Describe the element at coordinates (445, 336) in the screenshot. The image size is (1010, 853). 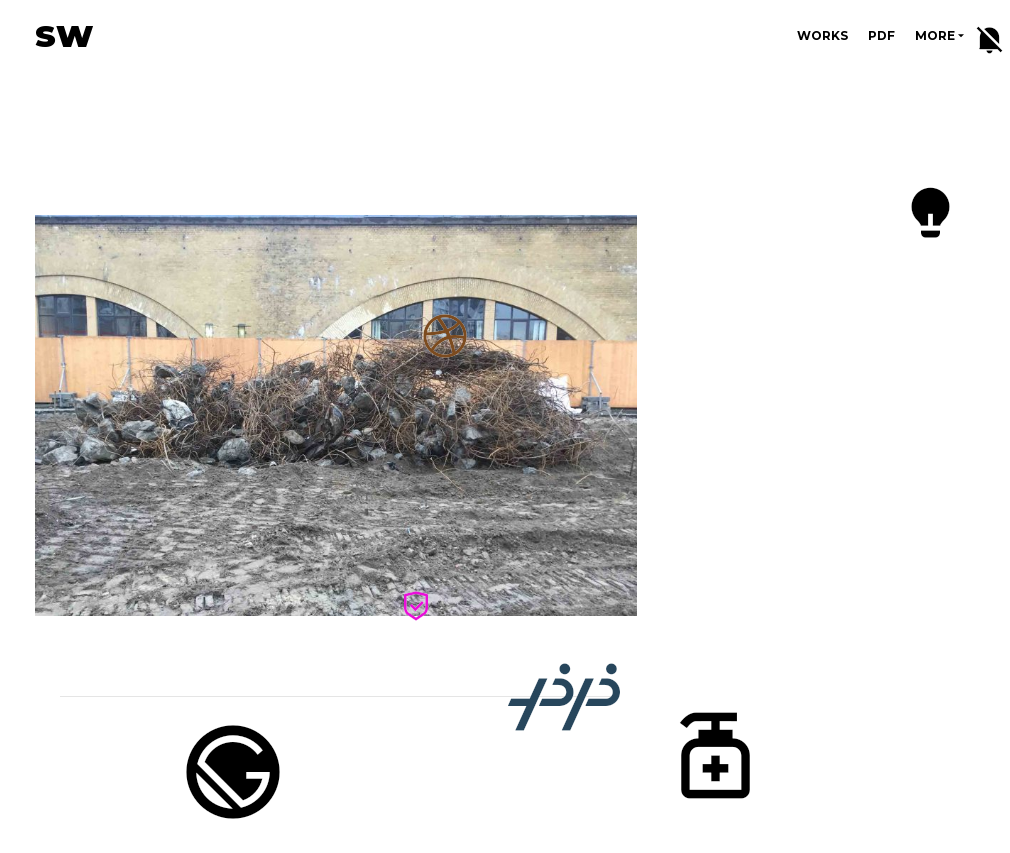
I see `visit Dribbble profile or portfolio` at that location.